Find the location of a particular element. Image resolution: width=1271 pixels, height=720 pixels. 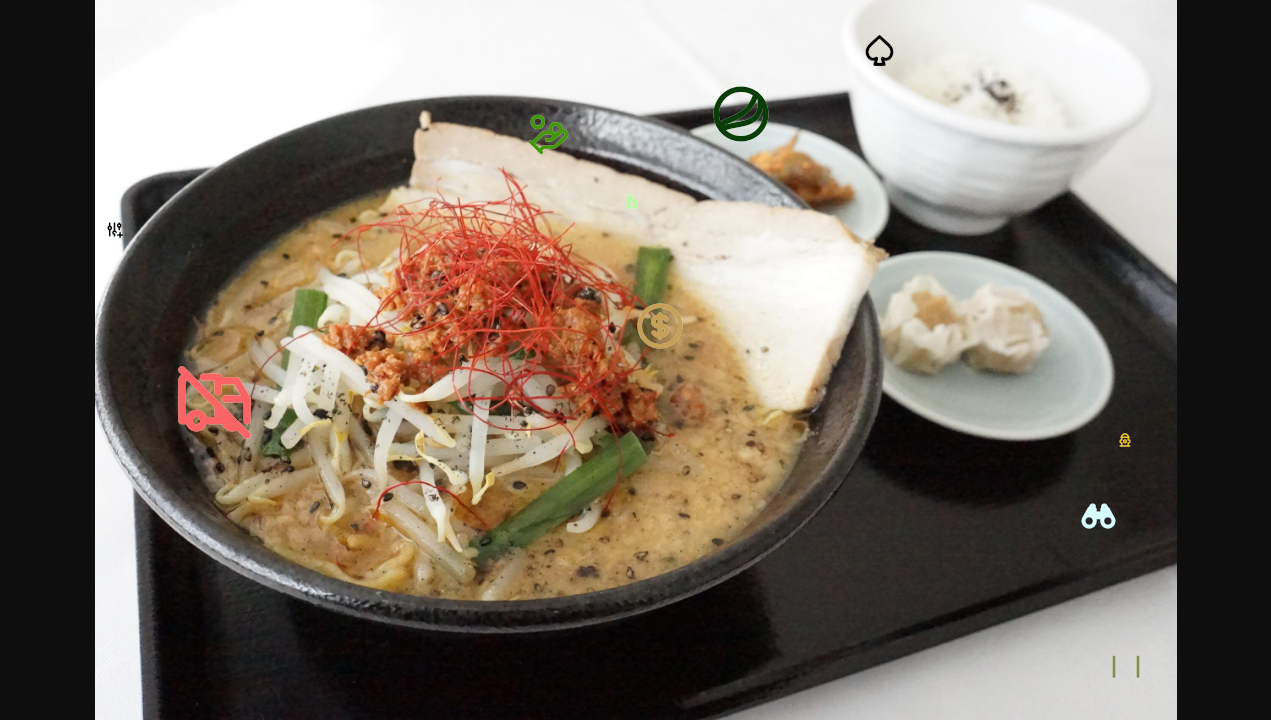

view your account balance is located at coordinates (660, 326).